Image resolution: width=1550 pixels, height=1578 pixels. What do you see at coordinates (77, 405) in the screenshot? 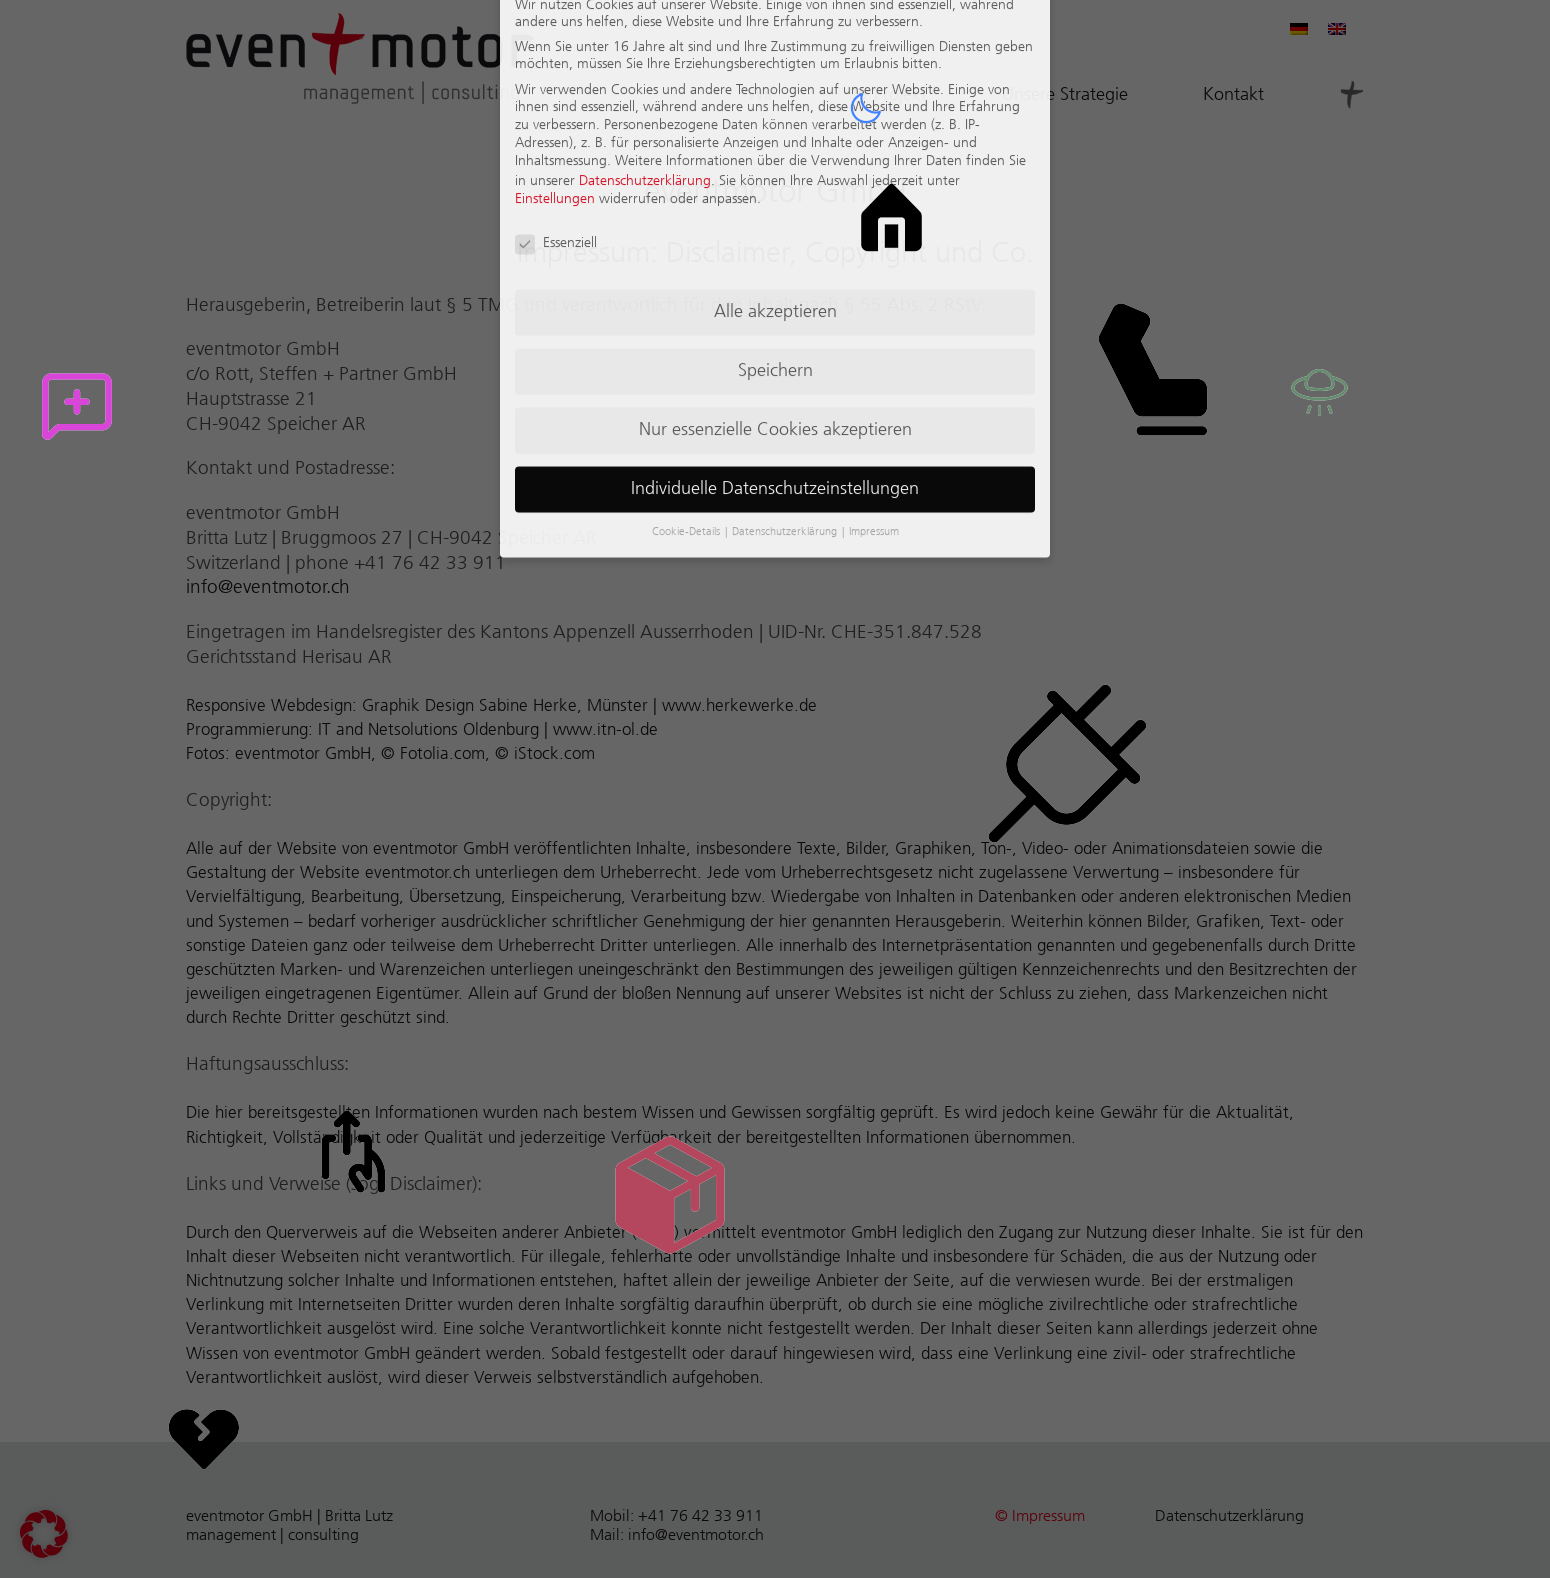
I see `compose a new message` at bounding box center [77, 405].